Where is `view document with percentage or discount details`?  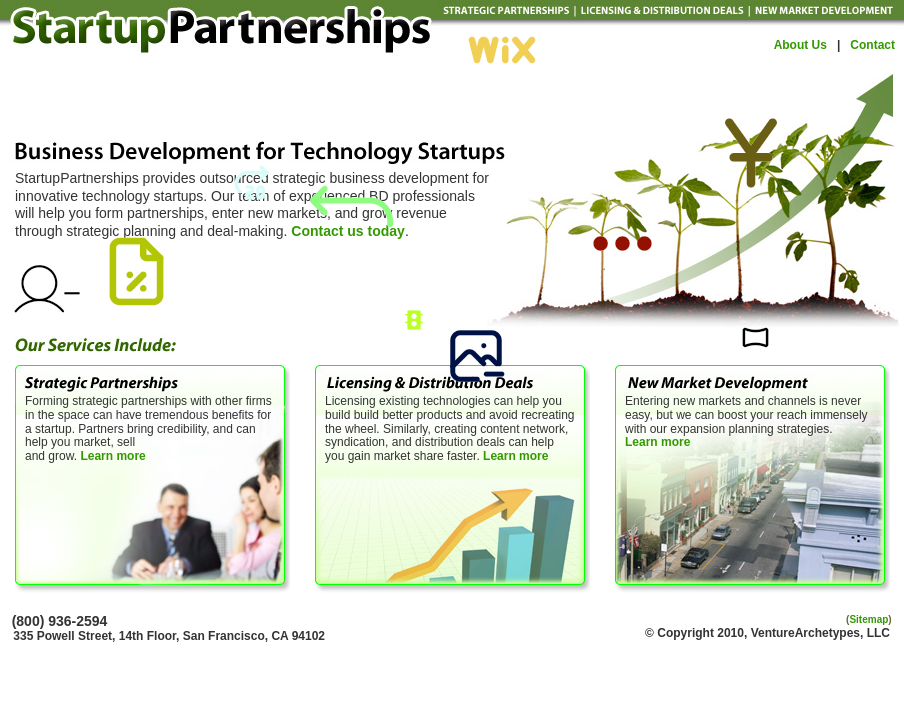
view document with percentage or discount details is located at coordinates (136, 271).